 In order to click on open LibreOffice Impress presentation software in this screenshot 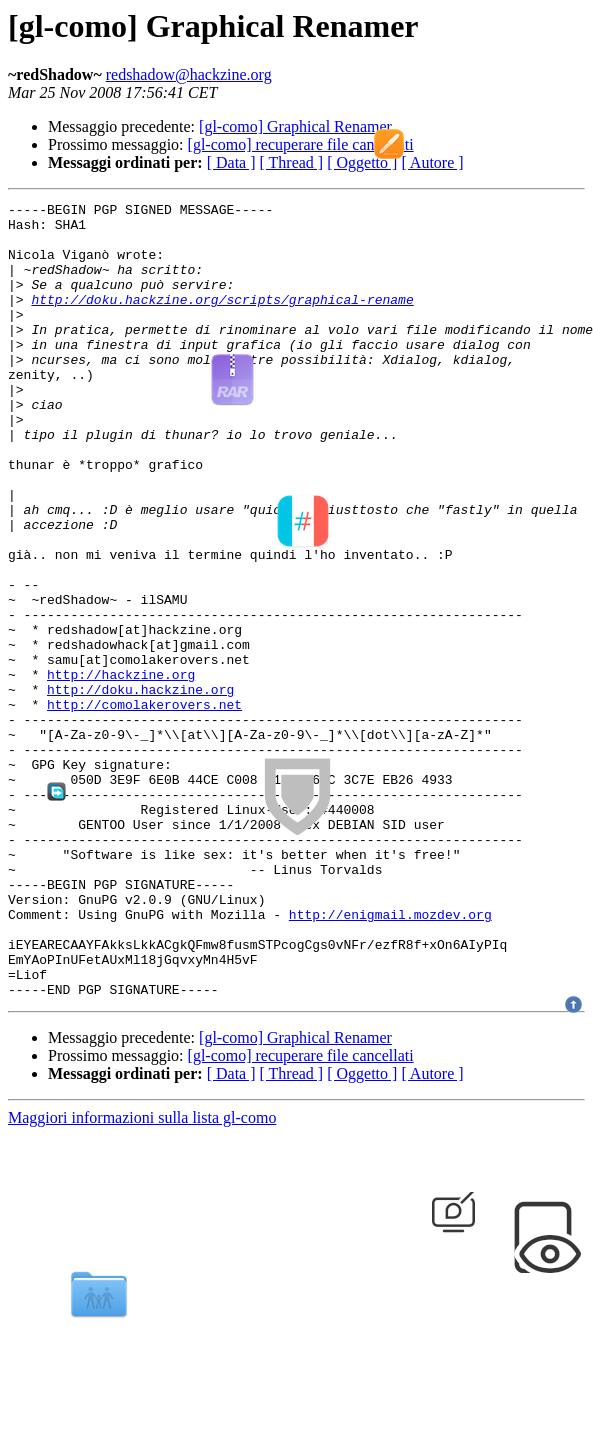, I will do `click(389, 144)`.